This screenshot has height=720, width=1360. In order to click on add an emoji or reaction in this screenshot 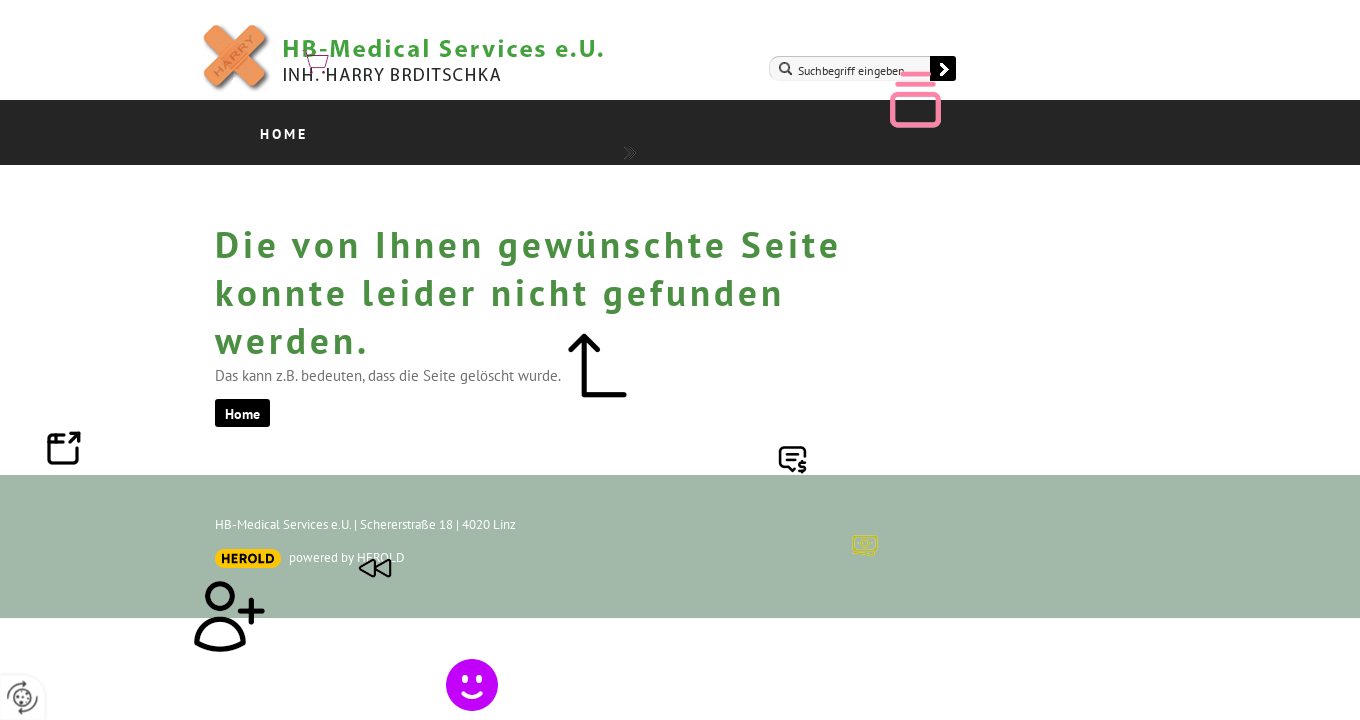, I will do `click(472, 685)`.